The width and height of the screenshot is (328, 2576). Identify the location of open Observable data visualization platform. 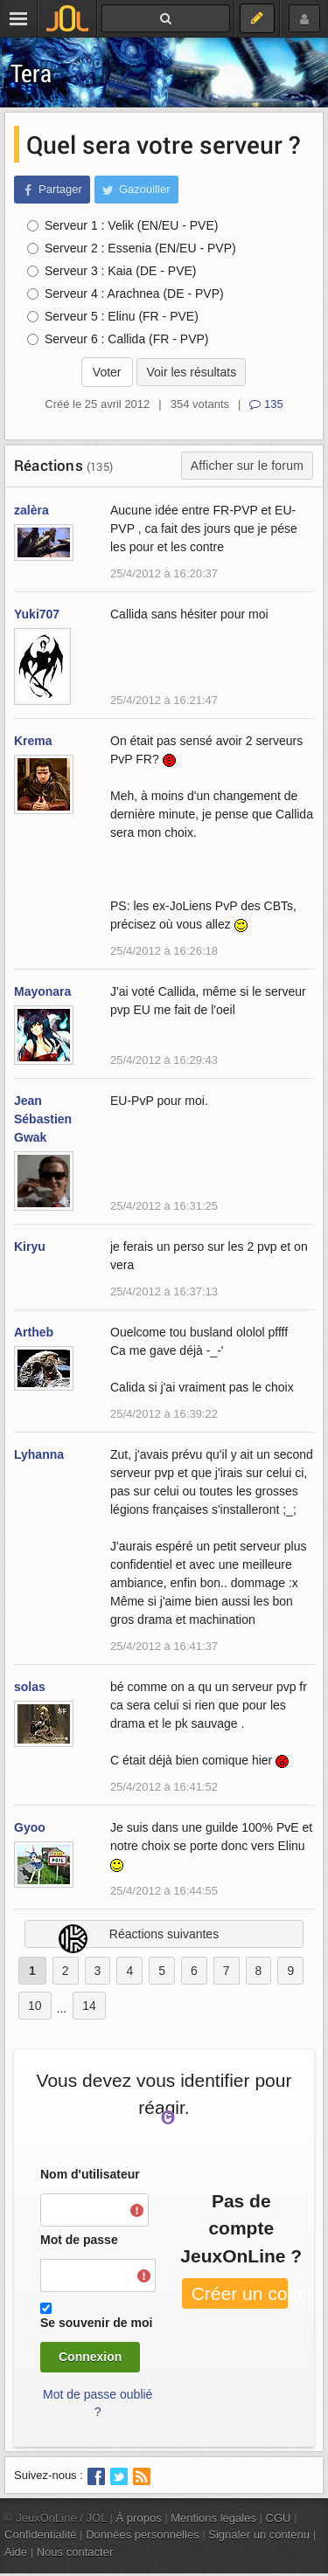
(168, 2117).